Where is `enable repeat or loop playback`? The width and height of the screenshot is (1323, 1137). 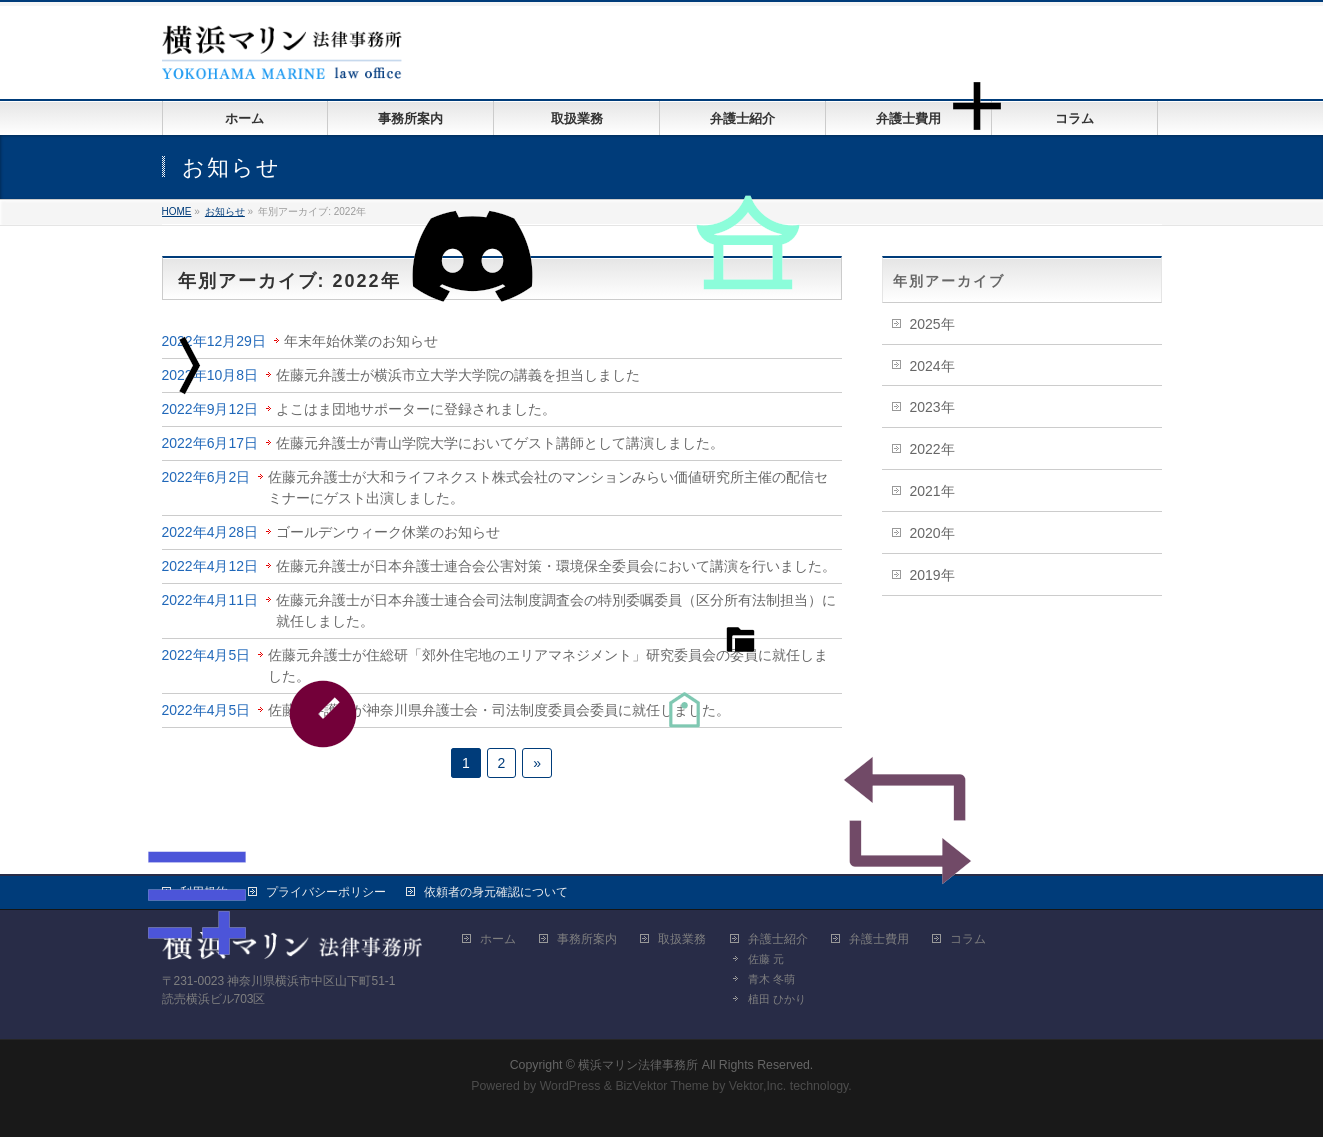 enable repeat or loop playback is located at coordinates (907, 820).